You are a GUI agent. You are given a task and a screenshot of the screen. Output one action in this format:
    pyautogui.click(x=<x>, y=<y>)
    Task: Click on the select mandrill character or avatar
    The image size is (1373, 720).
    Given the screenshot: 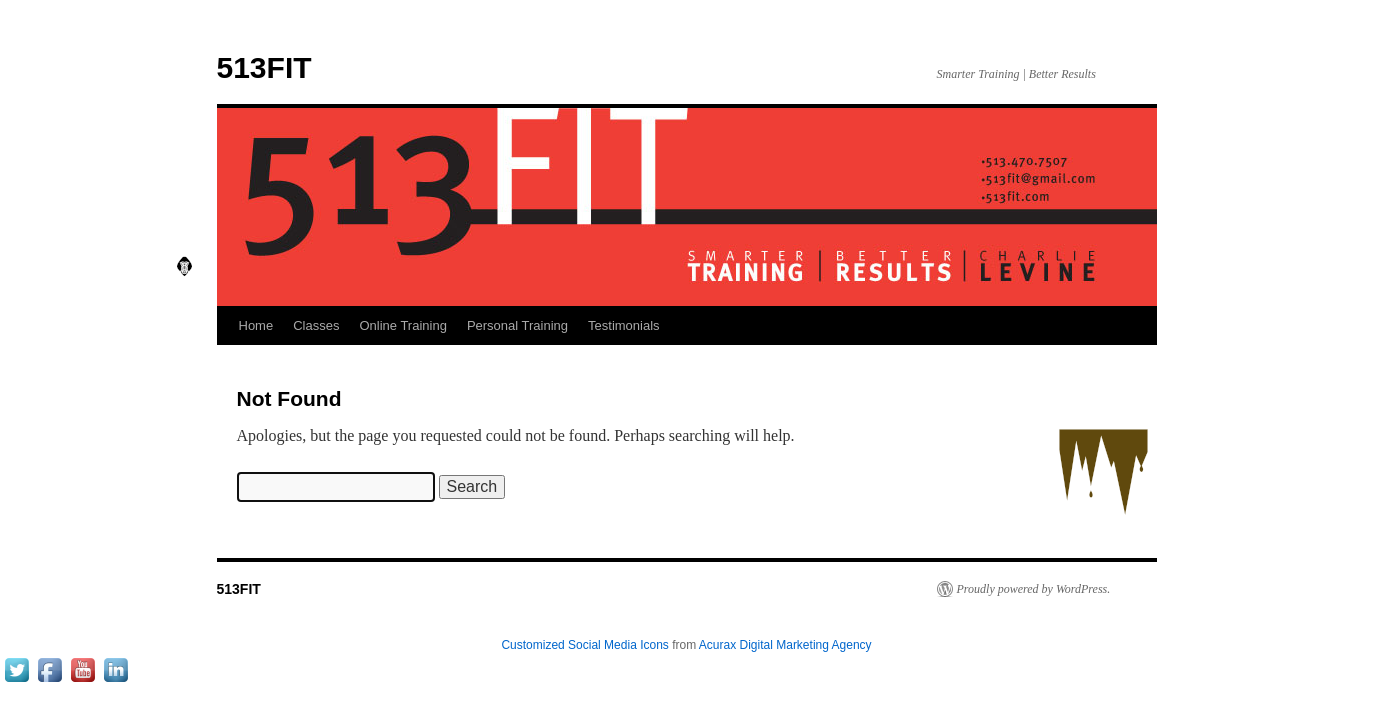 What is the action you would take?
    pyautogui.click(x=184, y=266)
    